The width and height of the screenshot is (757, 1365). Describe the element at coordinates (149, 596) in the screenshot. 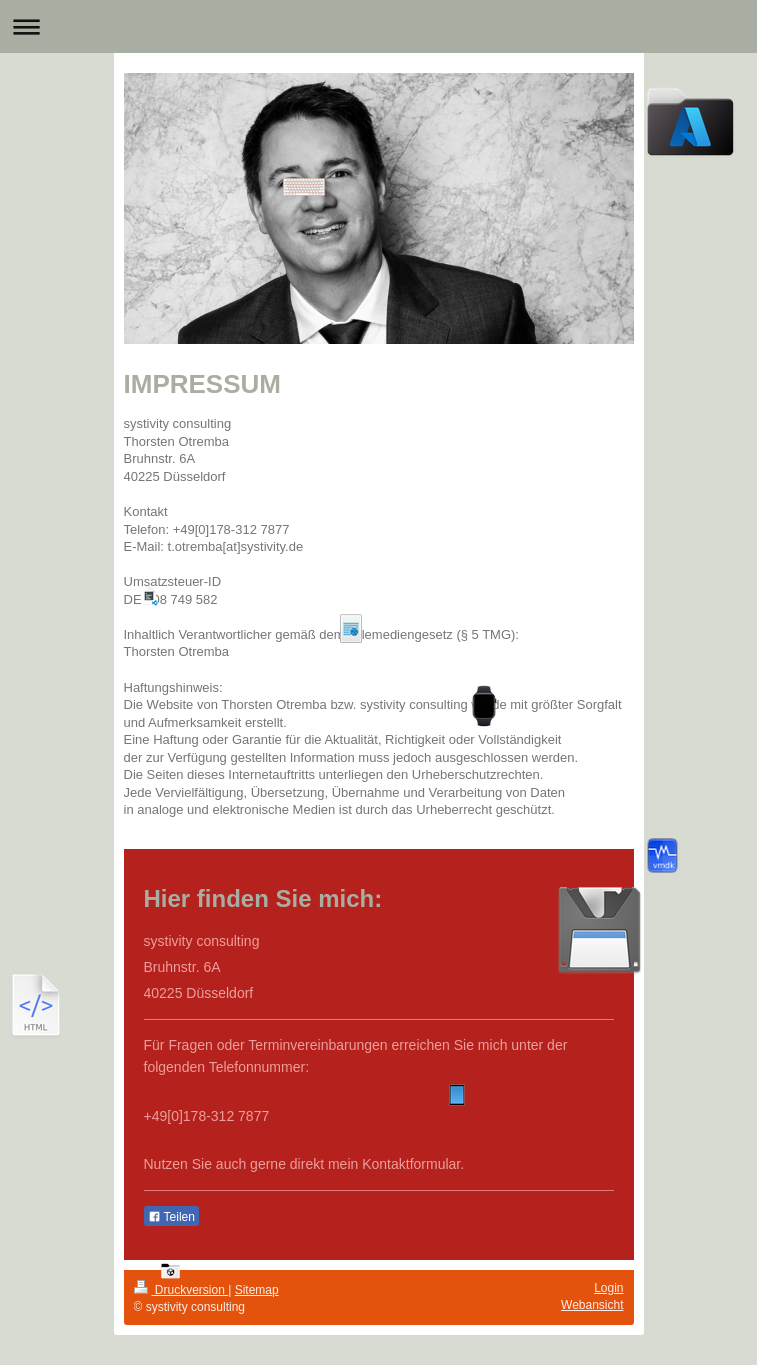

I see `open a shell script file in Visual Studio Code` at that location.